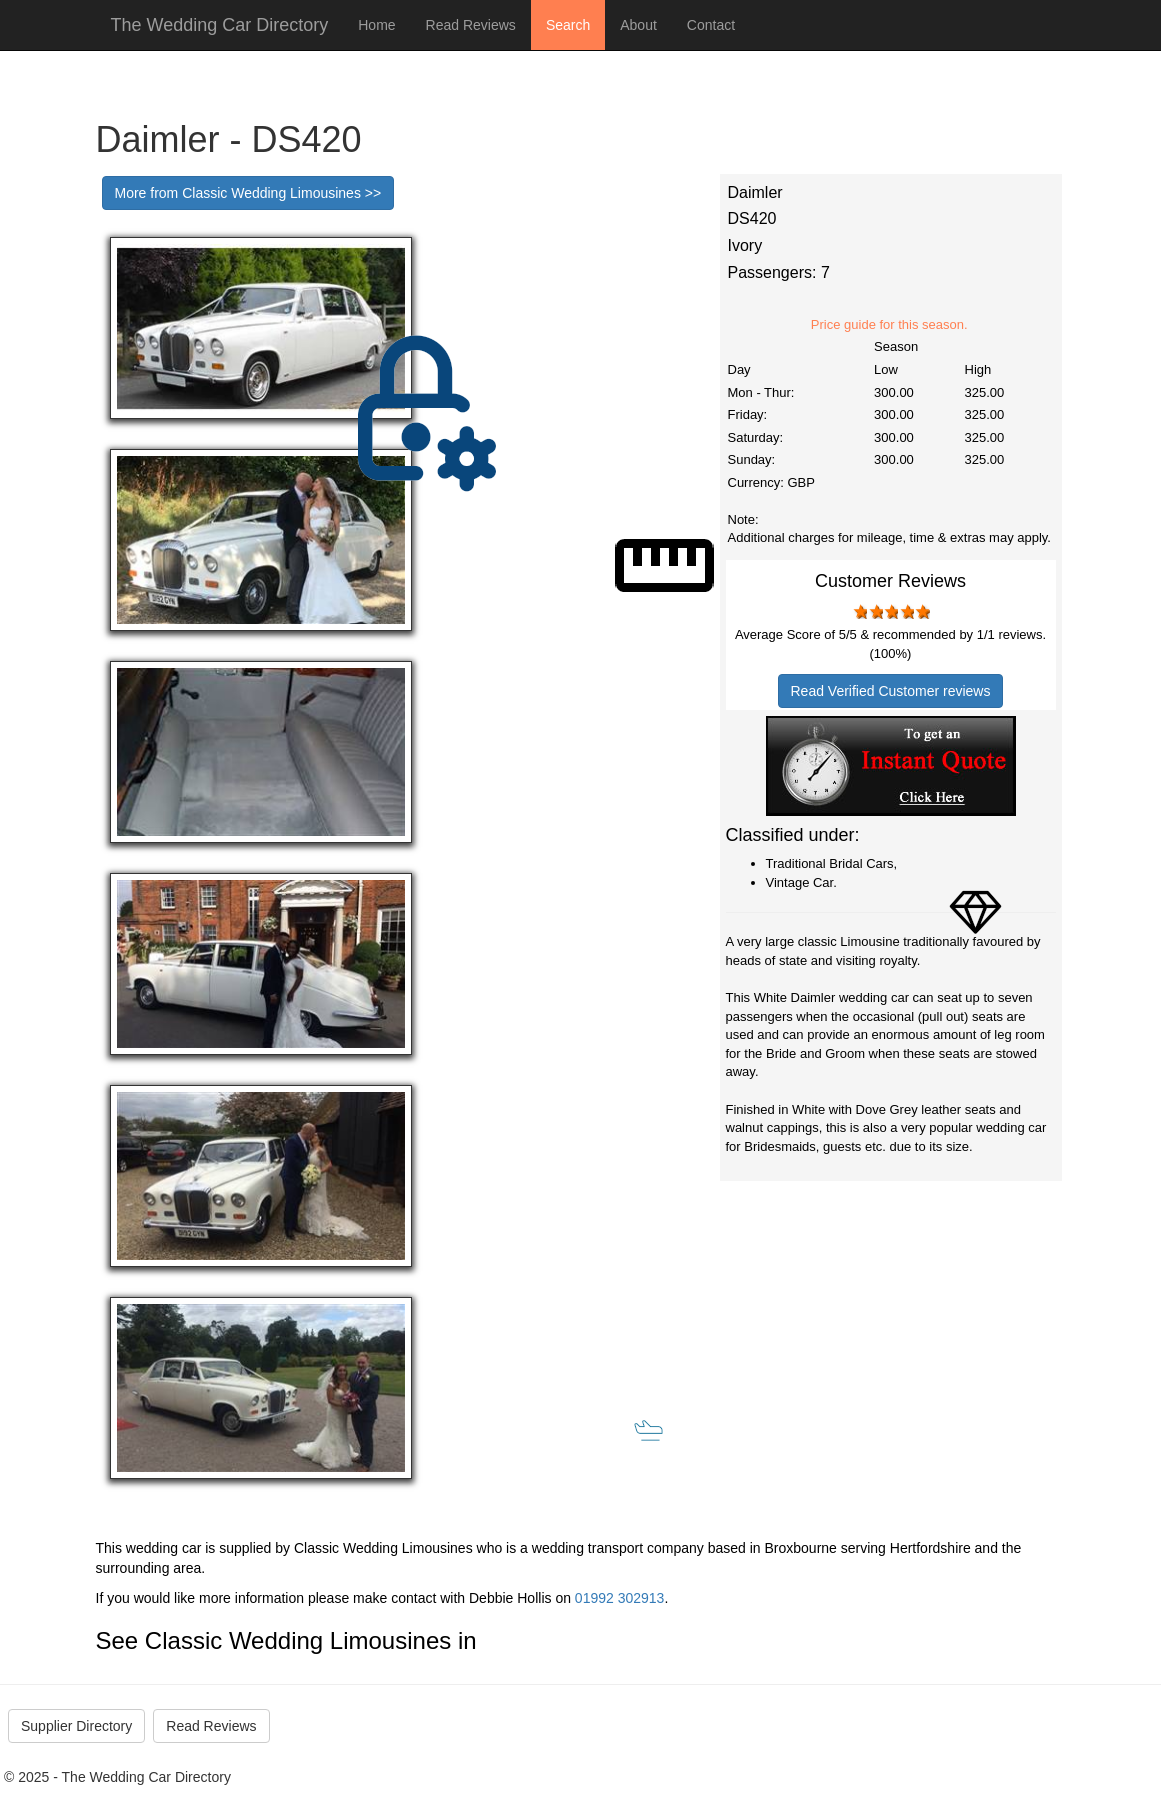  What do you see at coordinates (416, 408) in the screenshot?
I see `access security settings` at bounding box center [416, 408].